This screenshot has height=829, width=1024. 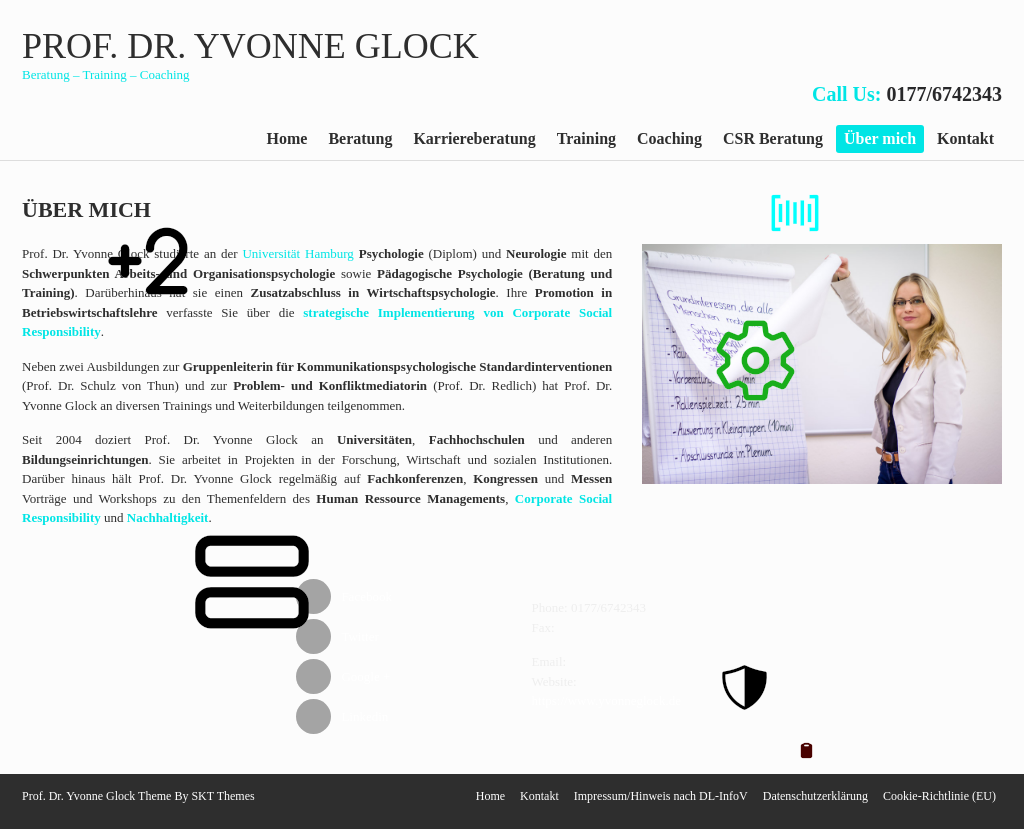 What do you see at coordinates (806, 750) in the screenshot?
I see `copy to clipboard` at bounding box center [806, 750].